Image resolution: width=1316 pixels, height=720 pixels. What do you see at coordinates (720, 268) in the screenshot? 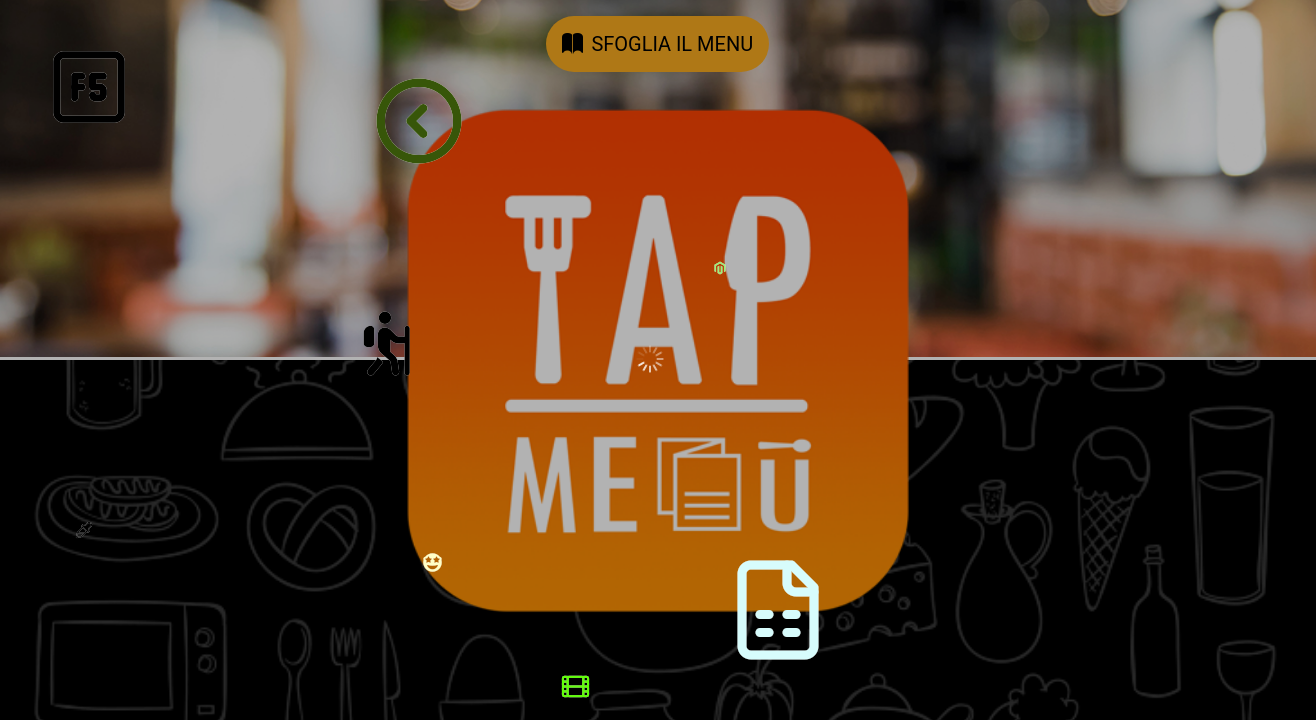
I see `magento e-commerce platform logo` at bounding box center [720, 268].